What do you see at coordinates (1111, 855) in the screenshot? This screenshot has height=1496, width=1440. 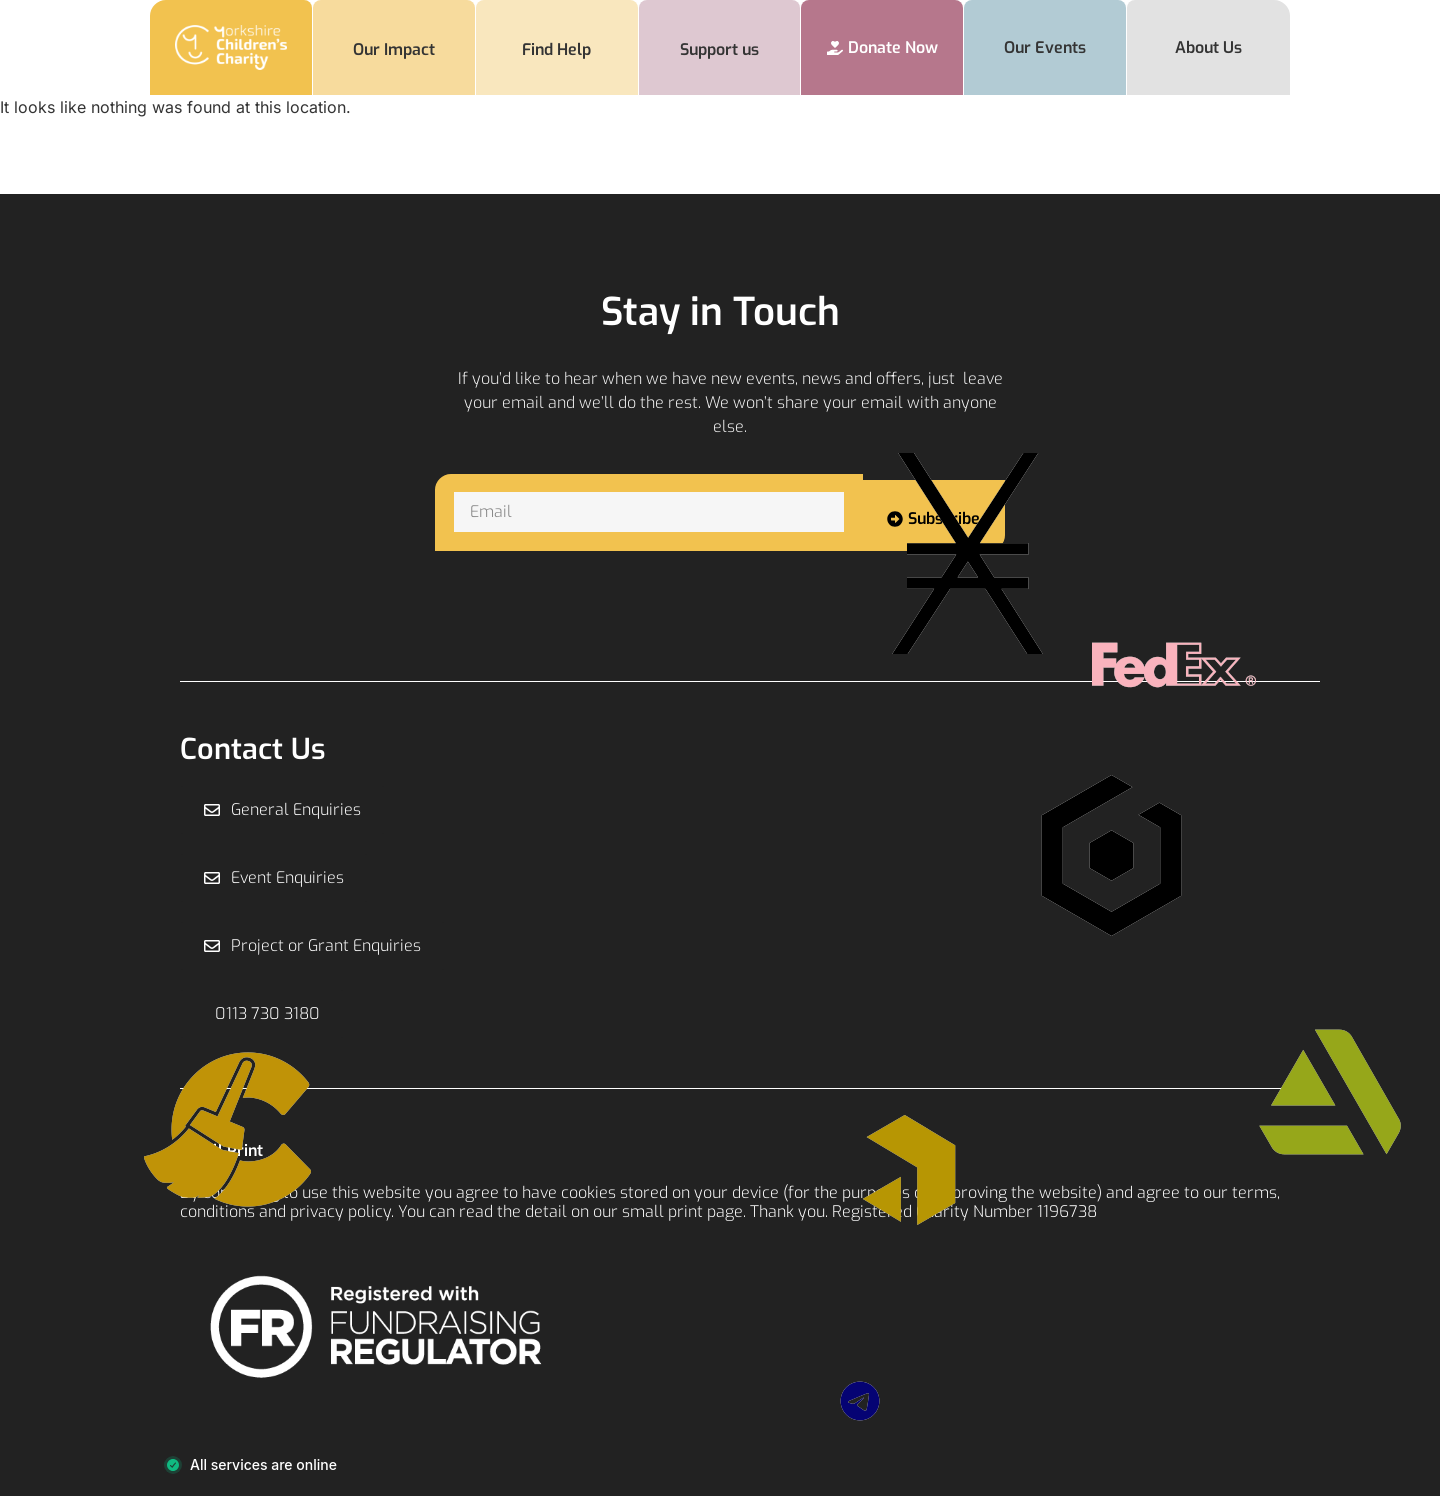 I see `babylon.js official logo` at bounding box center [1111, 855].